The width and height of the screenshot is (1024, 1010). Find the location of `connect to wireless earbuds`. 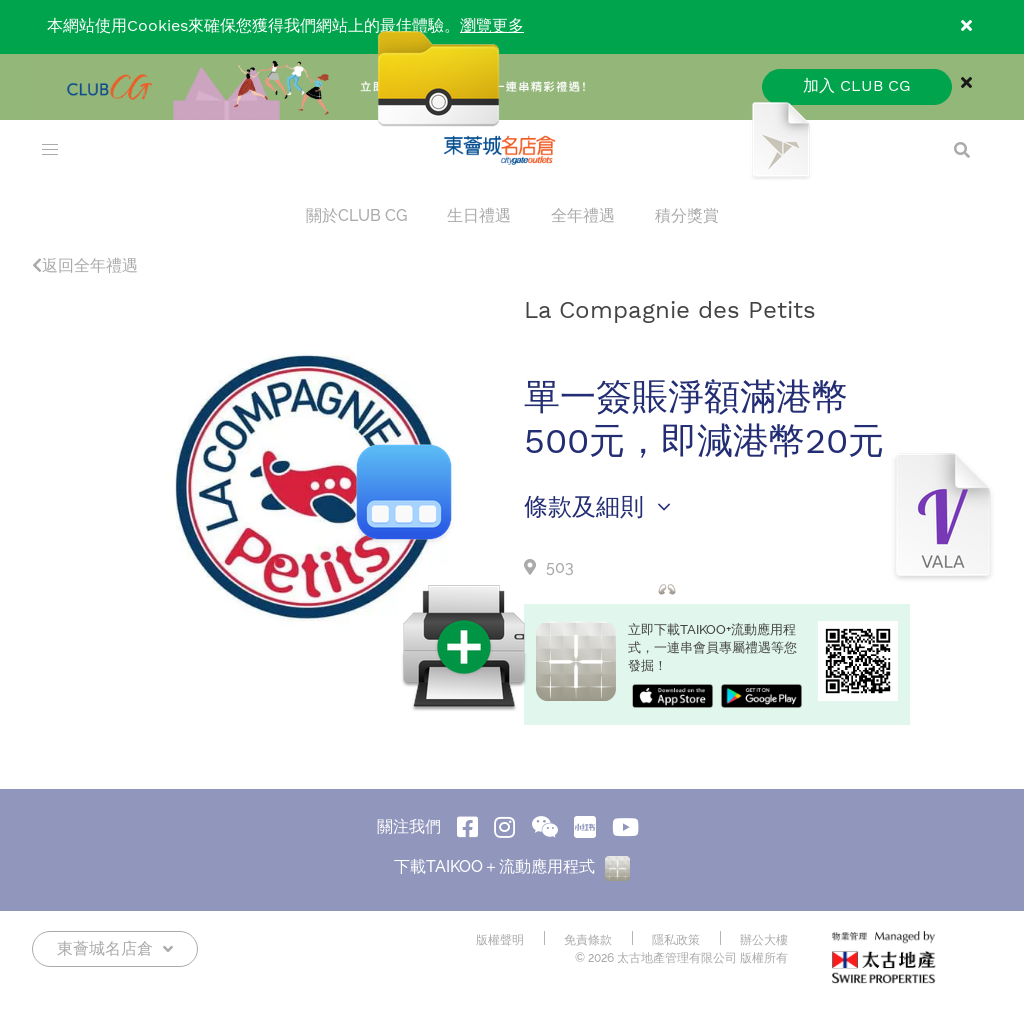

connect to wireless earbuds is located at coordinates (667, 590).